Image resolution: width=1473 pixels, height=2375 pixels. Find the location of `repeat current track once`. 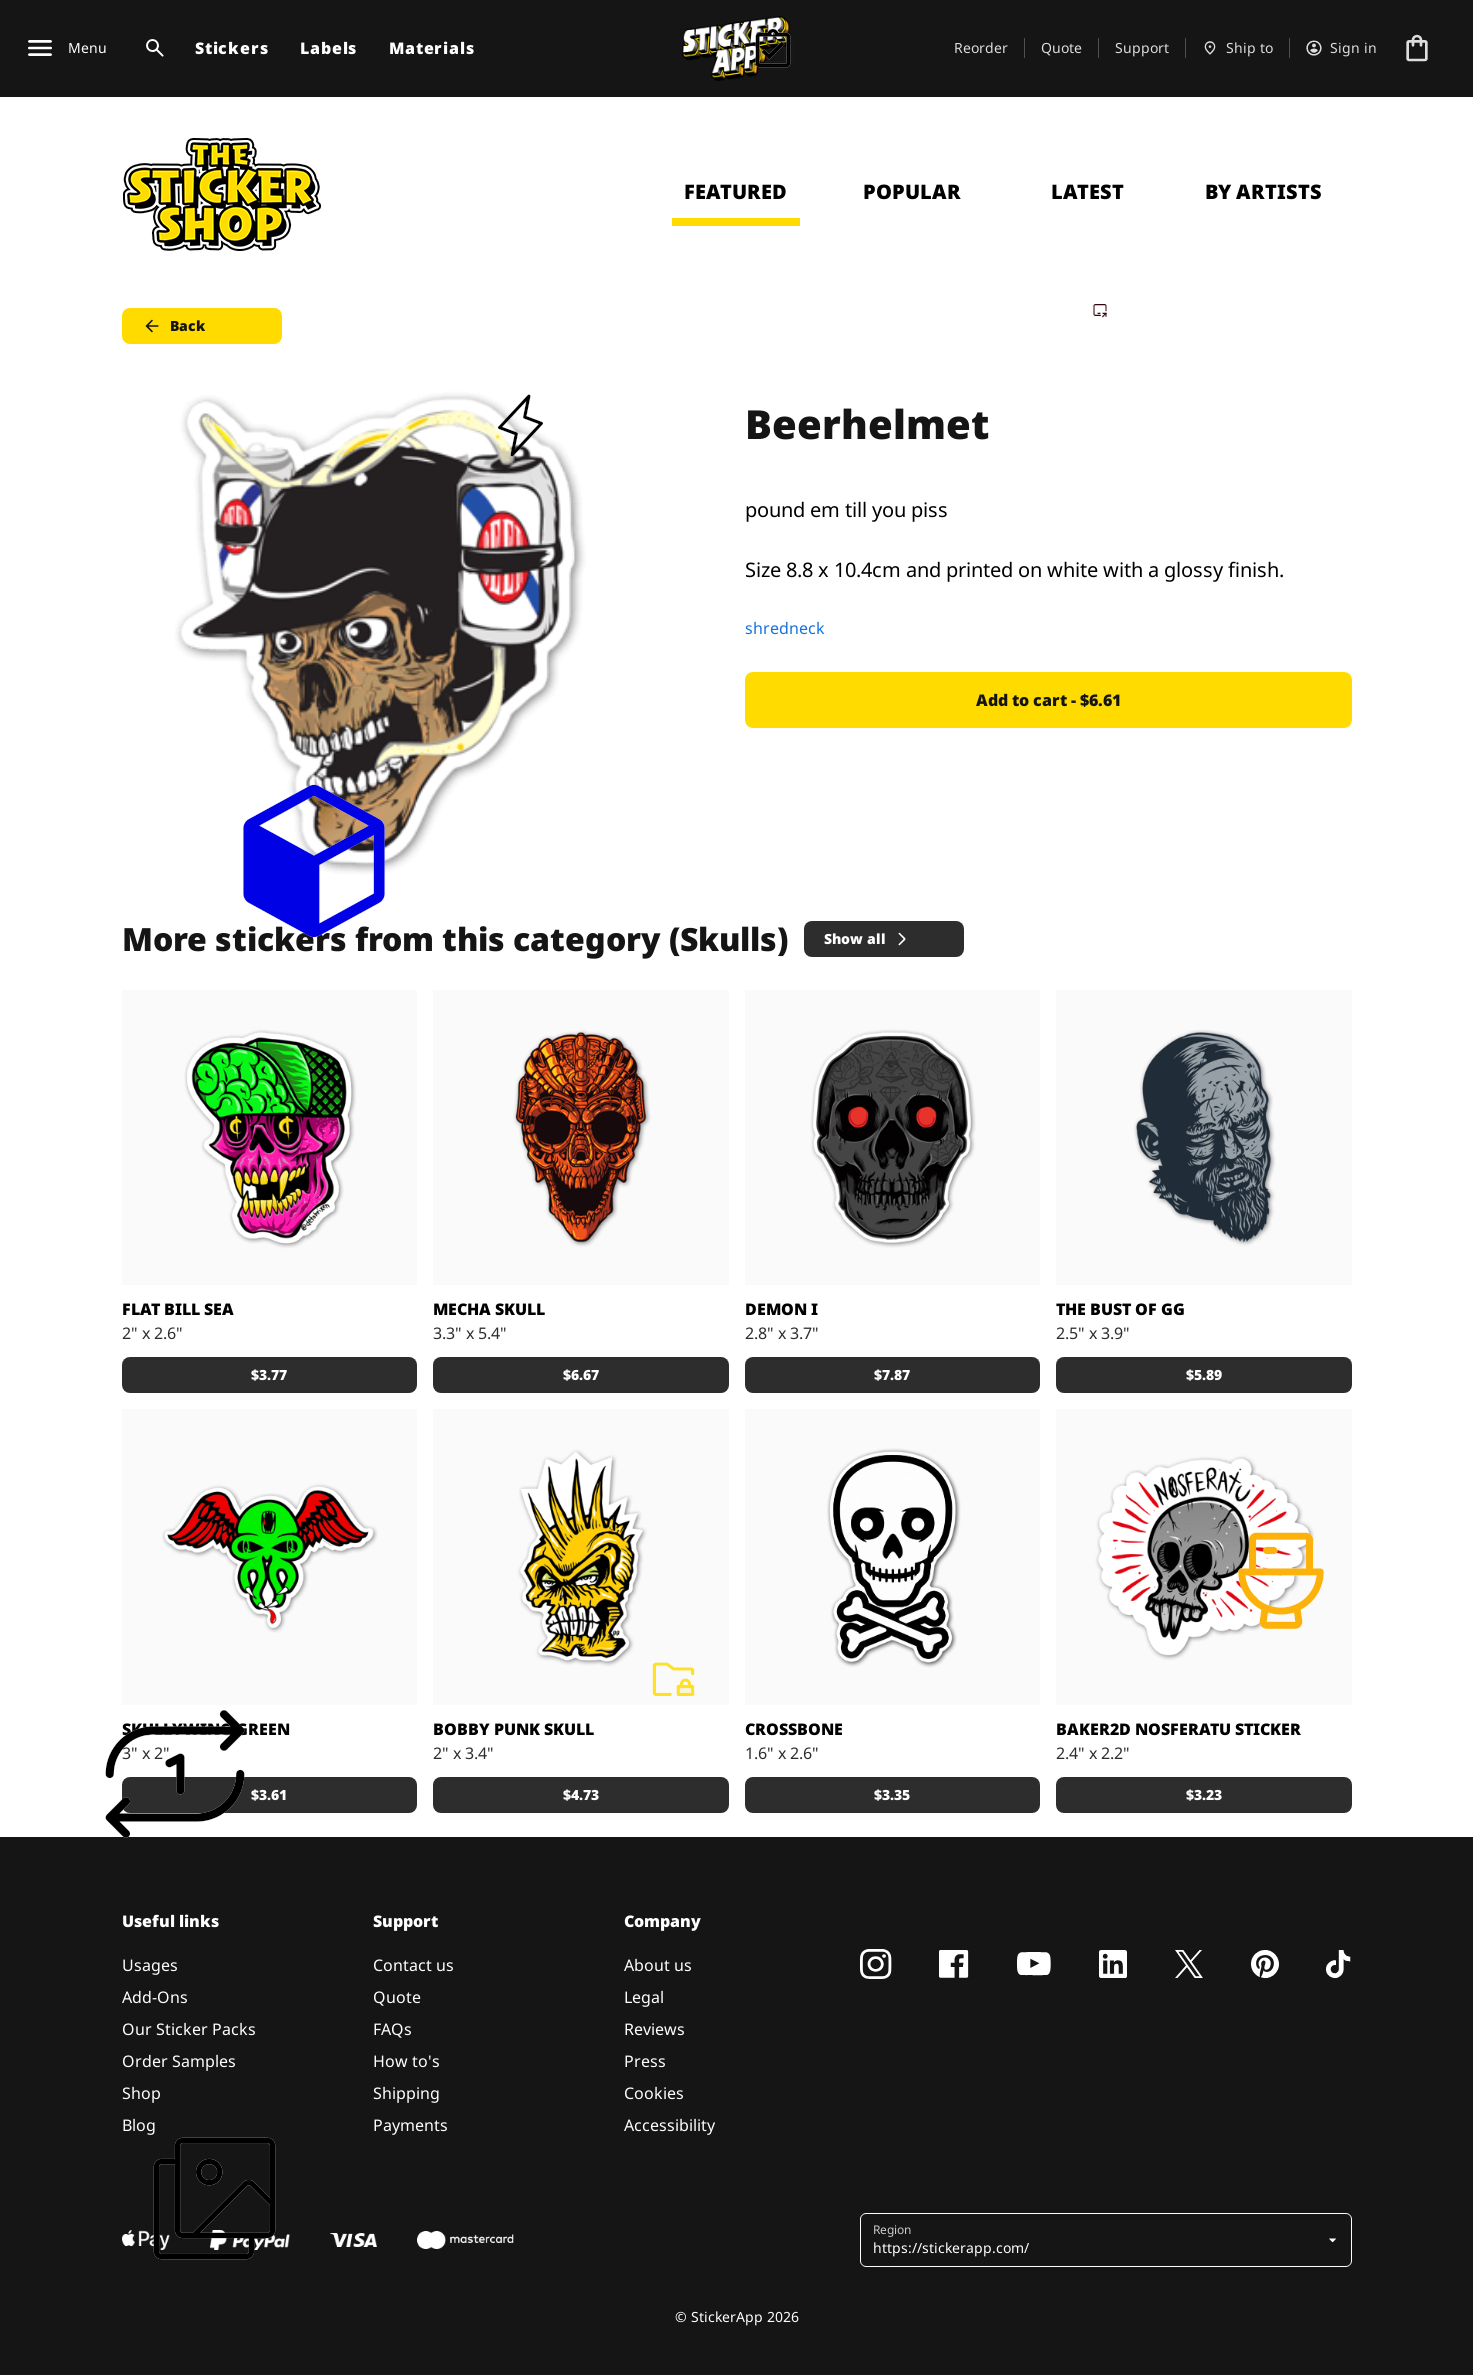

repeat current track once is located at coordinates (175, 1774).